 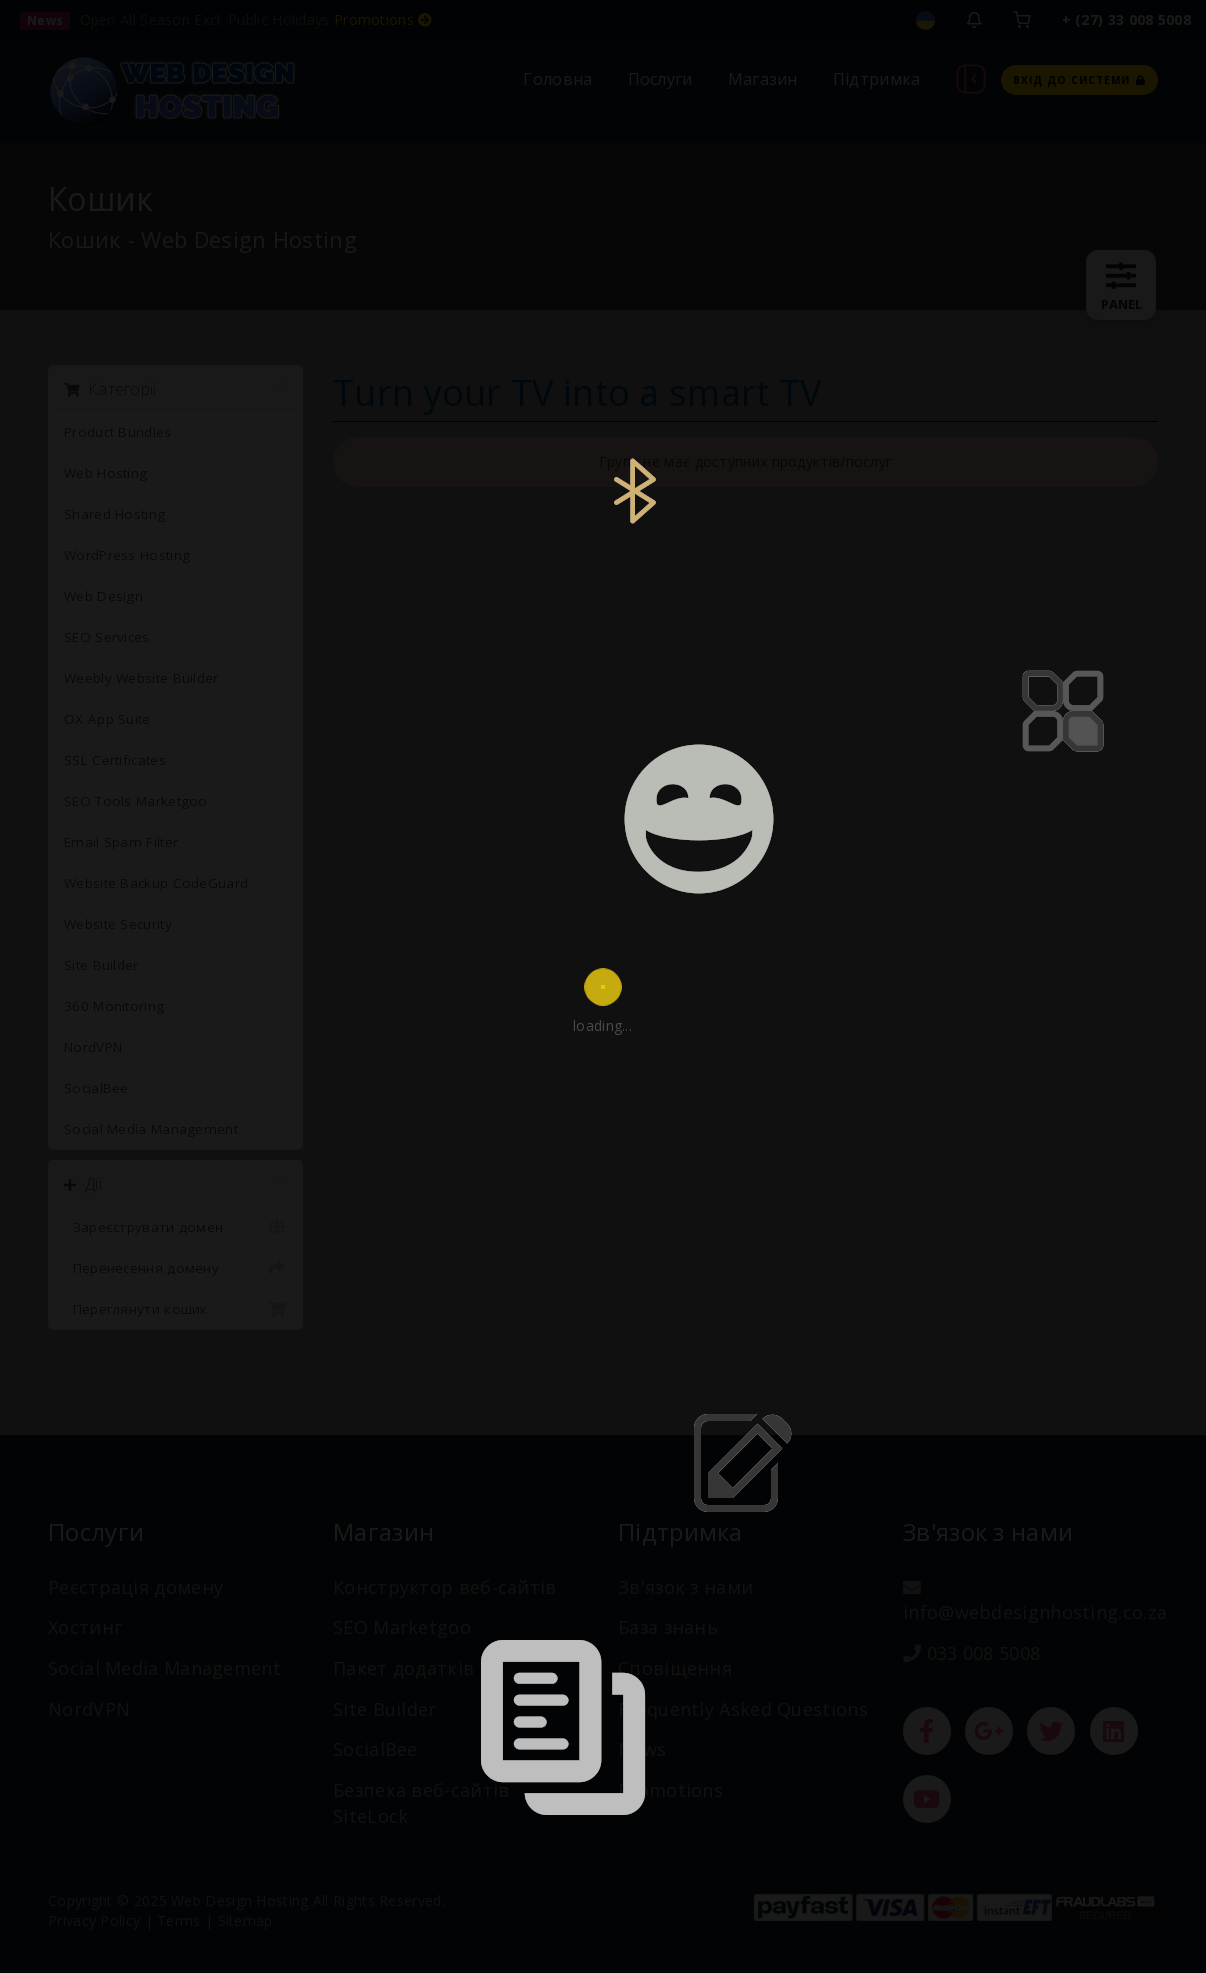 I want to click on connect or manage exchange account integration, so click(x=1063, y=711).